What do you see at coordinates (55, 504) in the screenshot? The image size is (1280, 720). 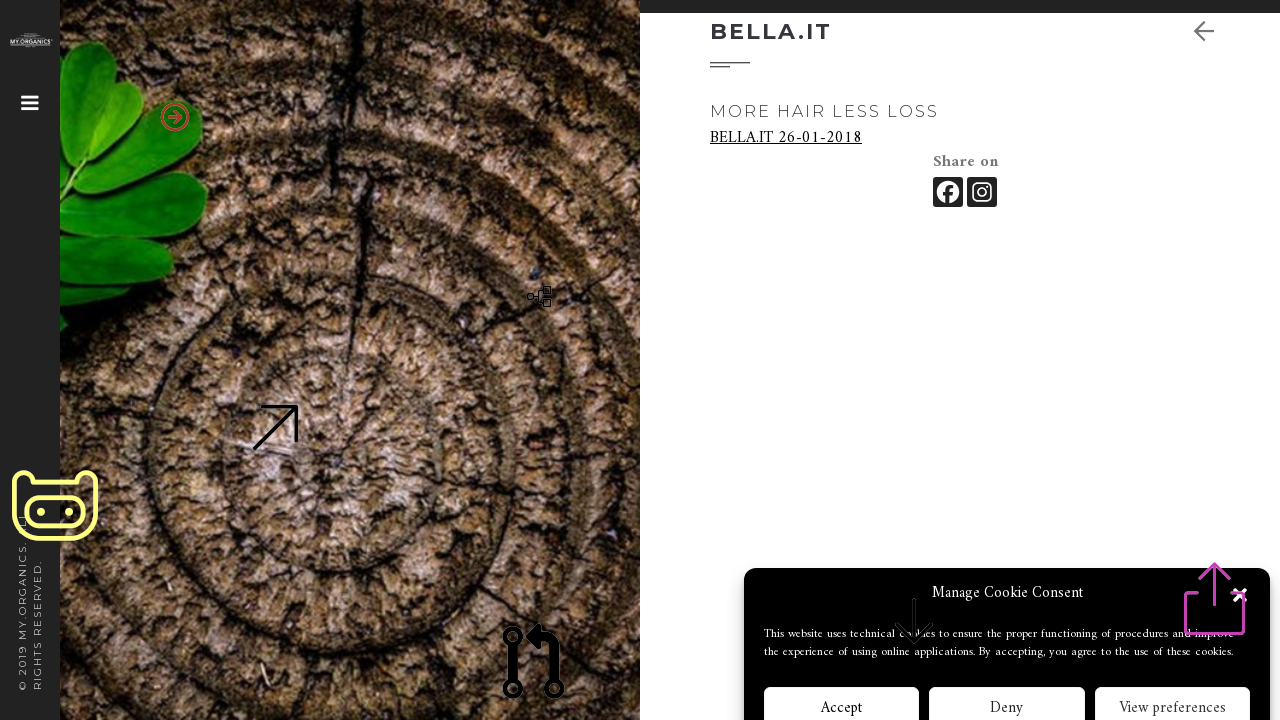 I see `finn the human character icon from adventure time` at bounding box center [55, 504].